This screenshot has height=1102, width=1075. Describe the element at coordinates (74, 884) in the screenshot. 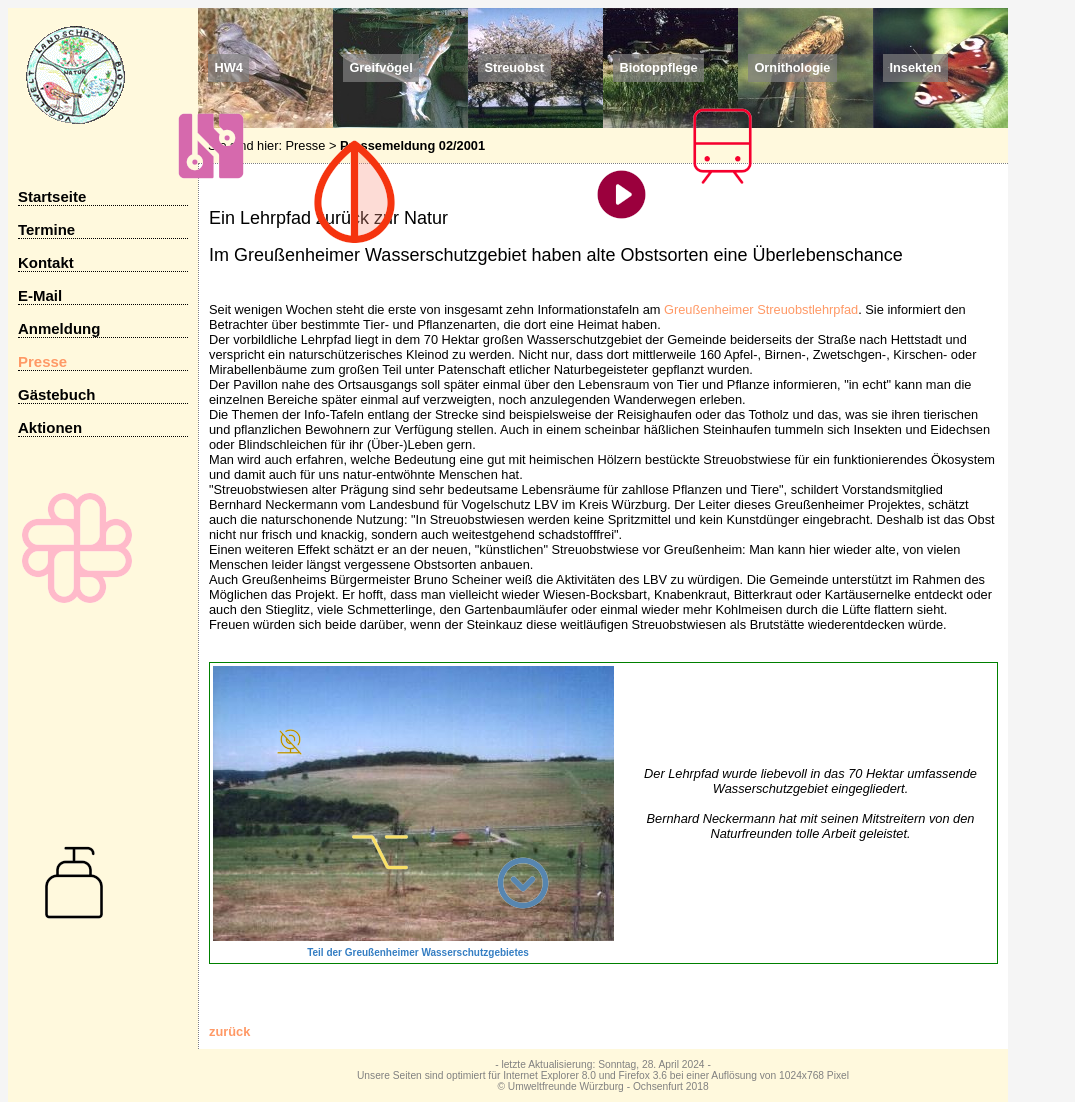

I see `access hand washing or hygiene instructions` at that location.